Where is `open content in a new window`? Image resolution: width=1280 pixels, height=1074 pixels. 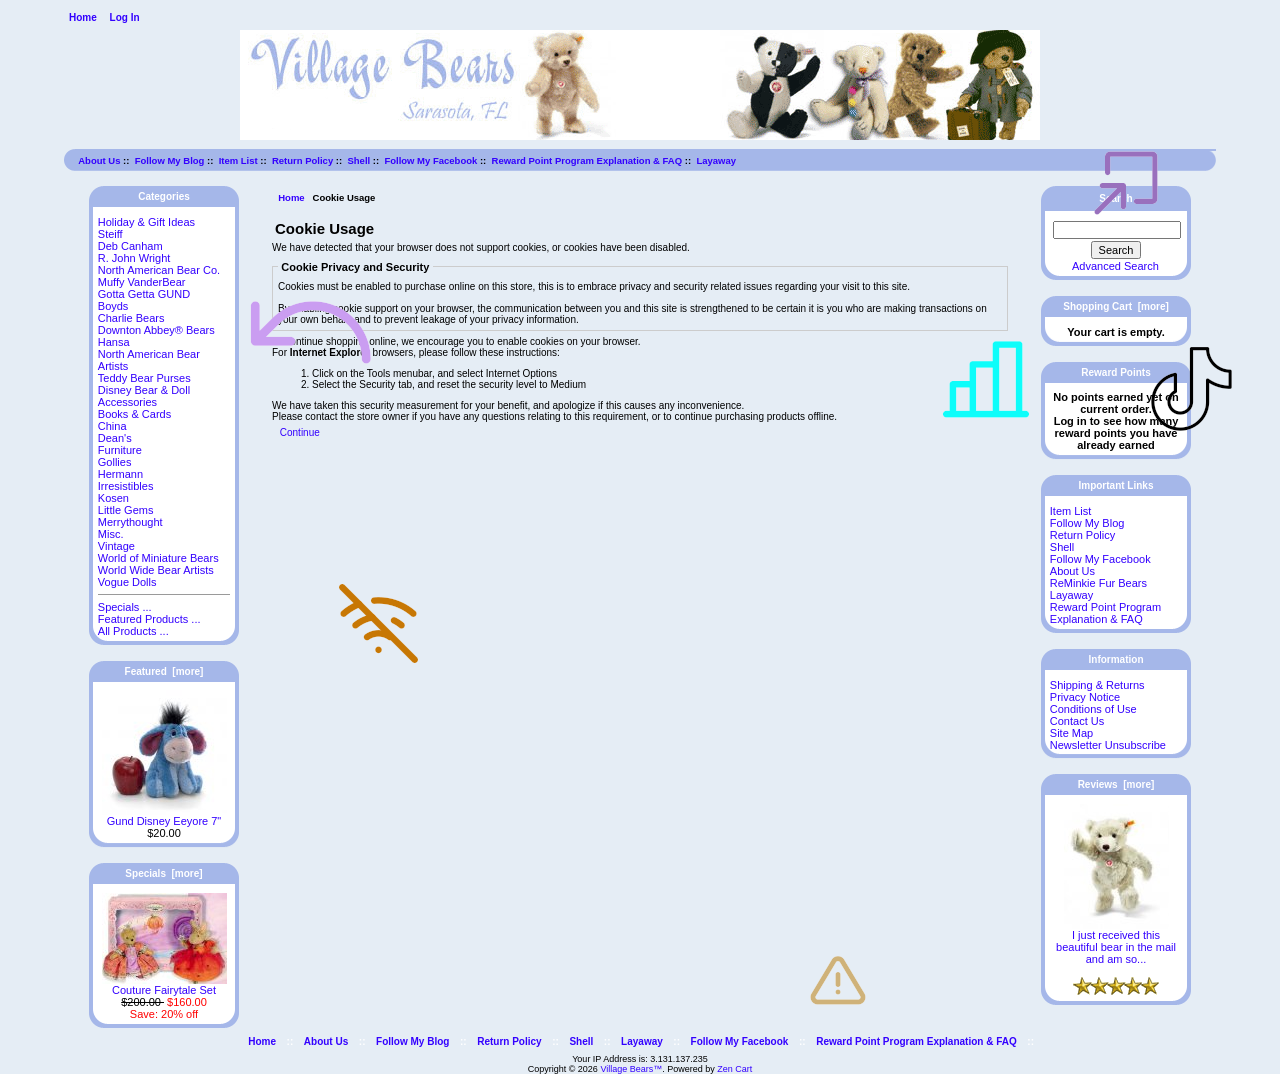
open content in a new window is located at coordinates (1126, 183).